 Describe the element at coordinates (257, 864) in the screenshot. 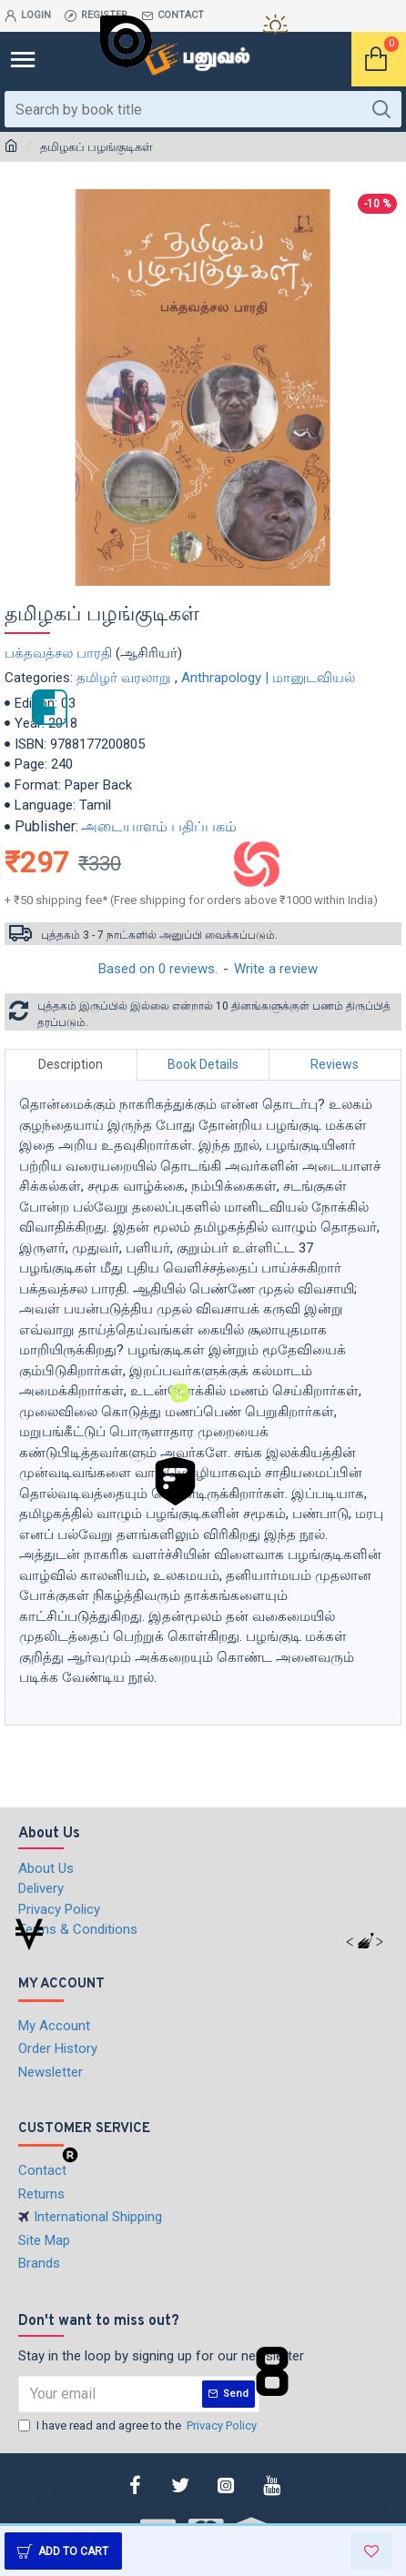

I see `open the sololearn app` at that location.